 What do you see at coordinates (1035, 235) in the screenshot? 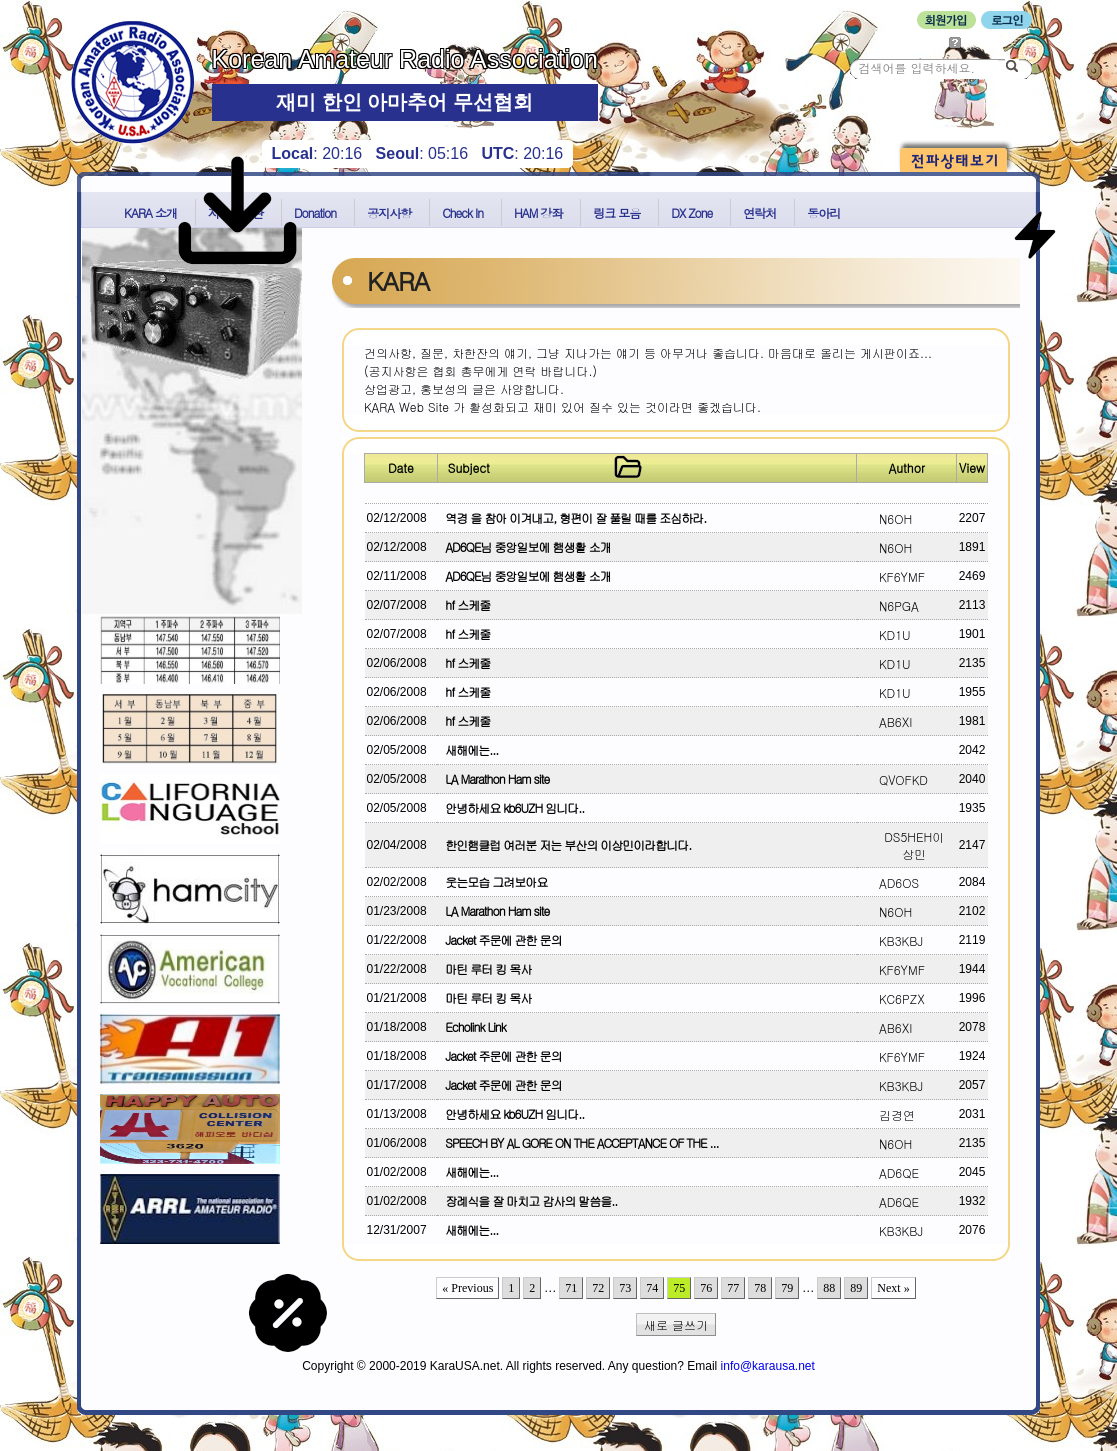
I see `indicates flash or lightning mode is enabled` at bounding box center [1035, 235].